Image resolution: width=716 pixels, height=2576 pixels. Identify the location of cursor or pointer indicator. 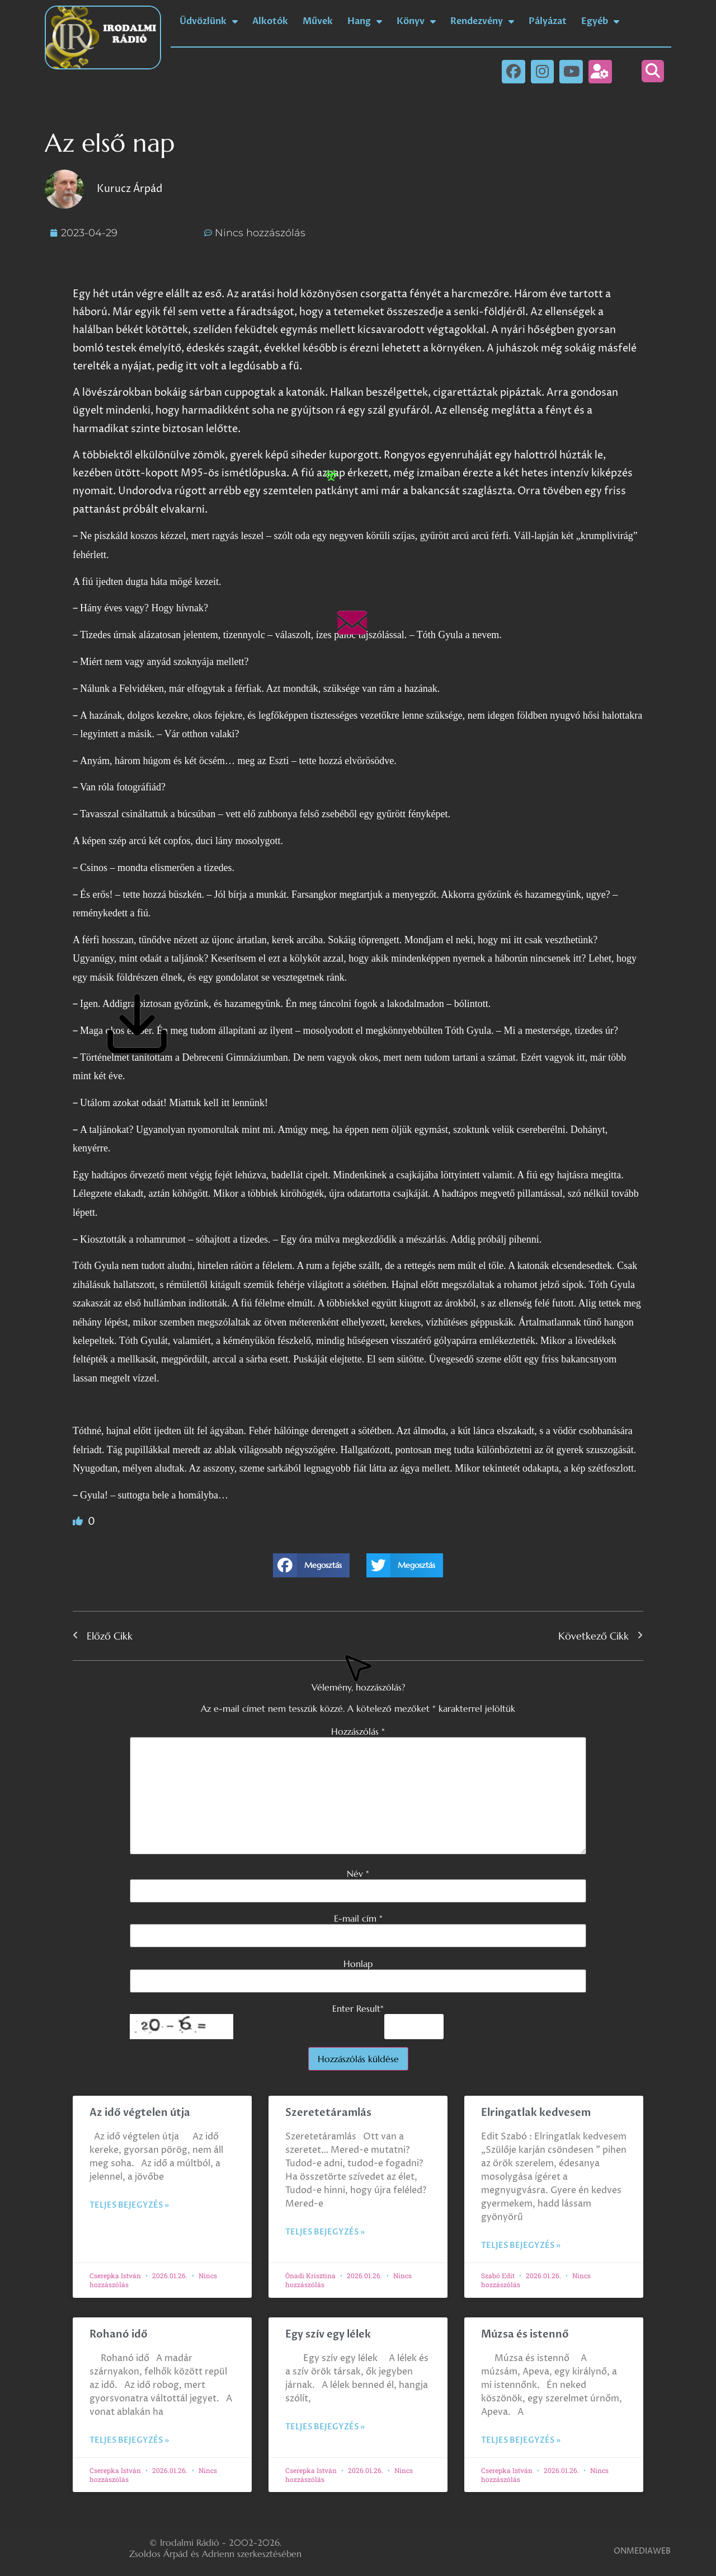
(357, 1668).